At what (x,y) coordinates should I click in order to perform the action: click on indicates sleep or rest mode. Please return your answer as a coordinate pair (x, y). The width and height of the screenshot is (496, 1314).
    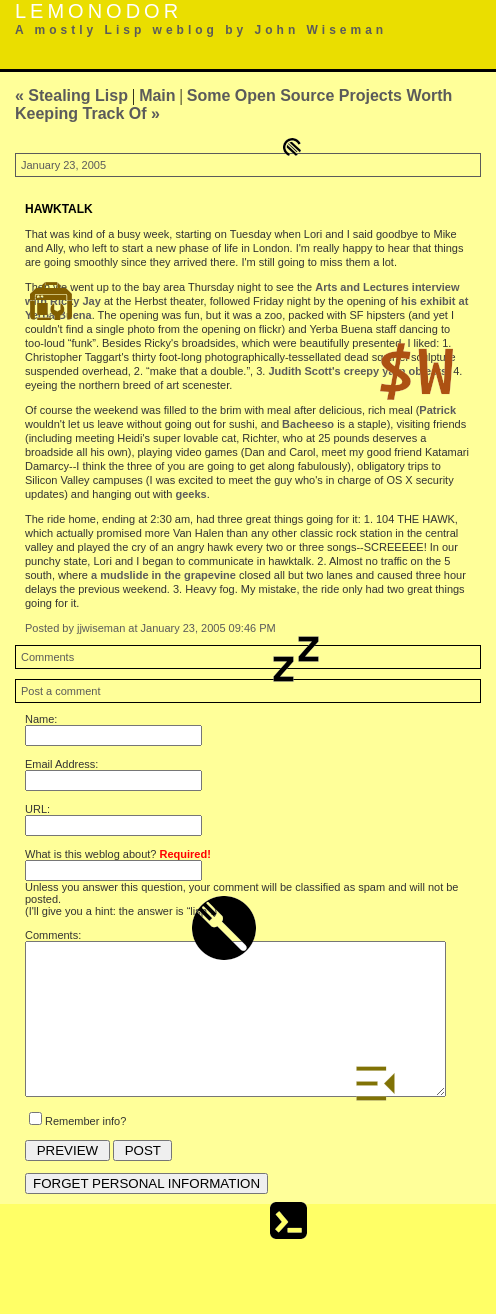
    Looking at the image, I should click on (296, 659).